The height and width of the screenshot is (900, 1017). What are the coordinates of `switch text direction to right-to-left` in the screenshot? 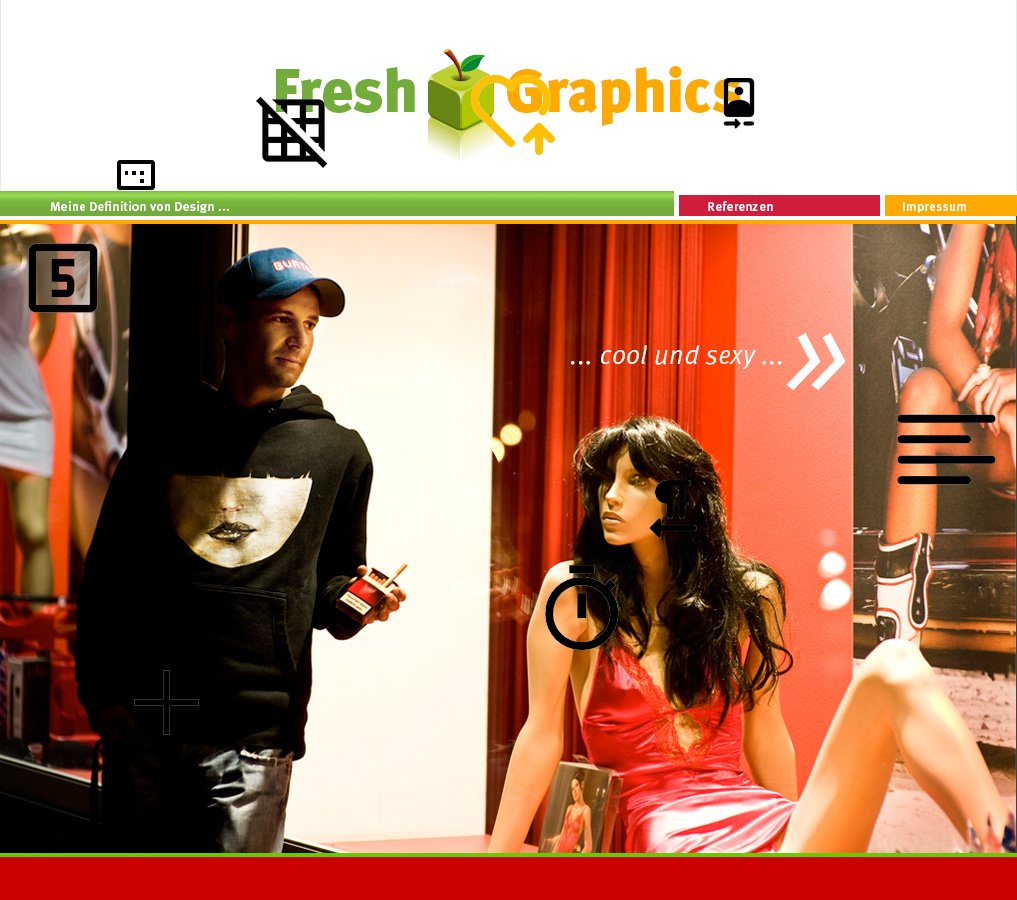 It's located at (673, 510).